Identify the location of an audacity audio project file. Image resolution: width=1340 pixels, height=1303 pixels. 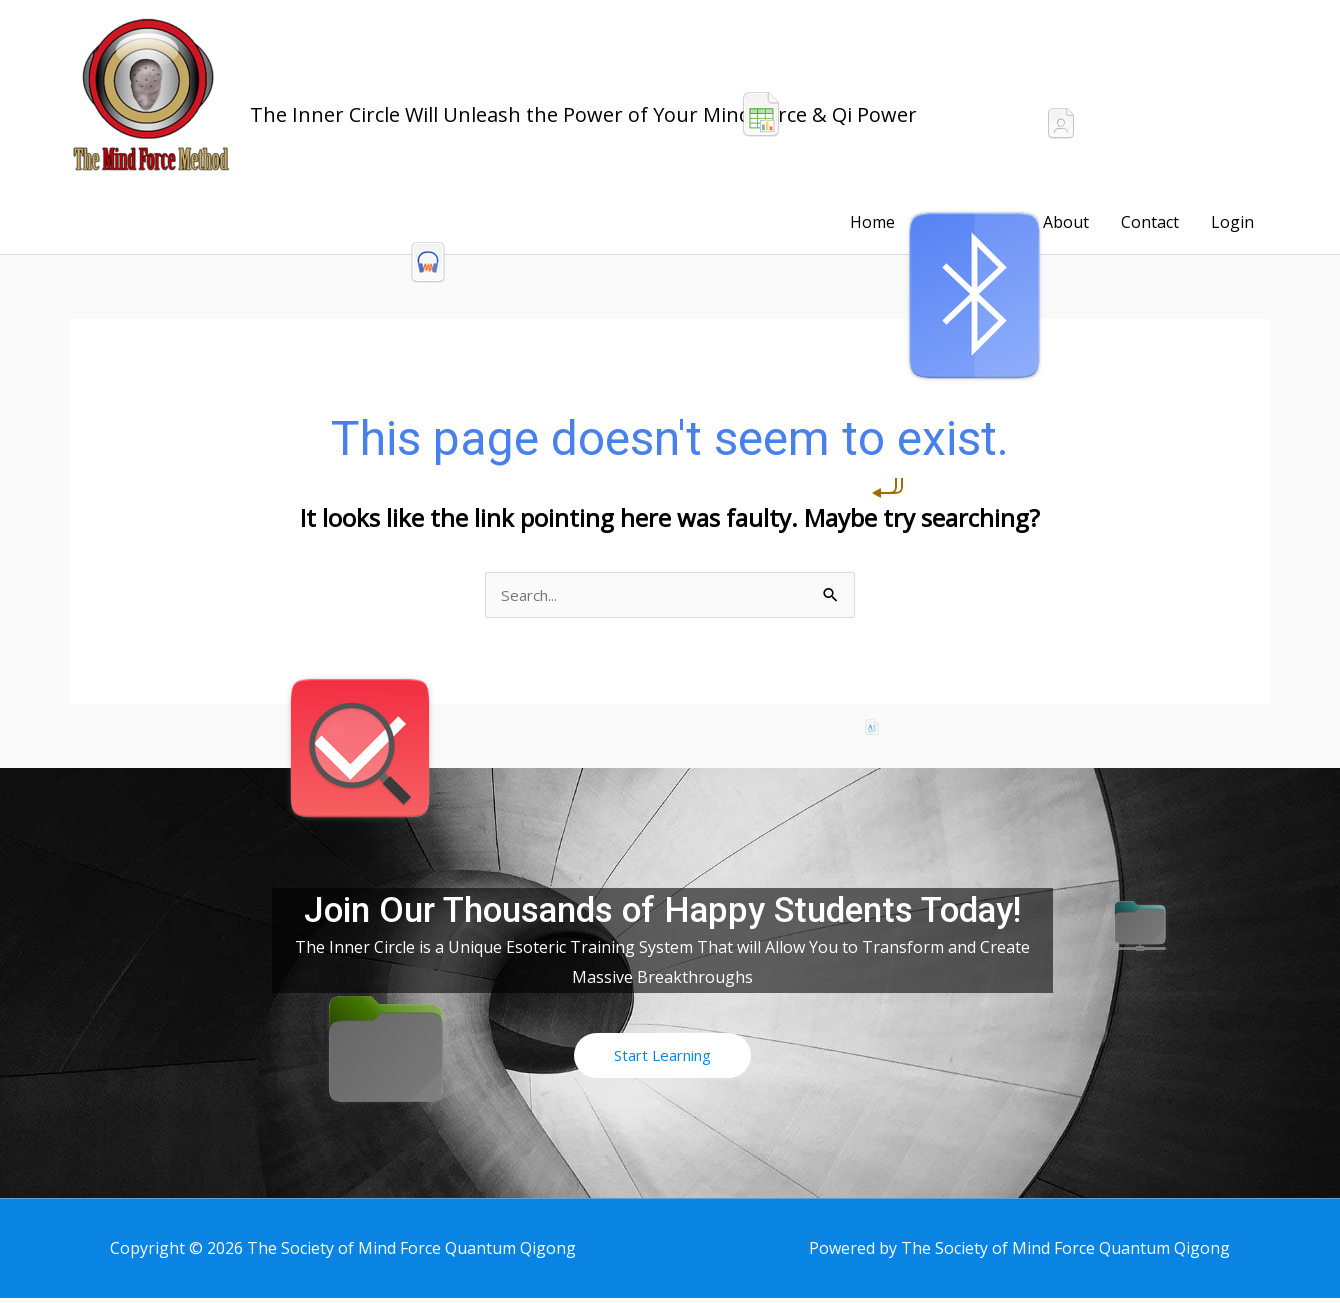
(428, 262).